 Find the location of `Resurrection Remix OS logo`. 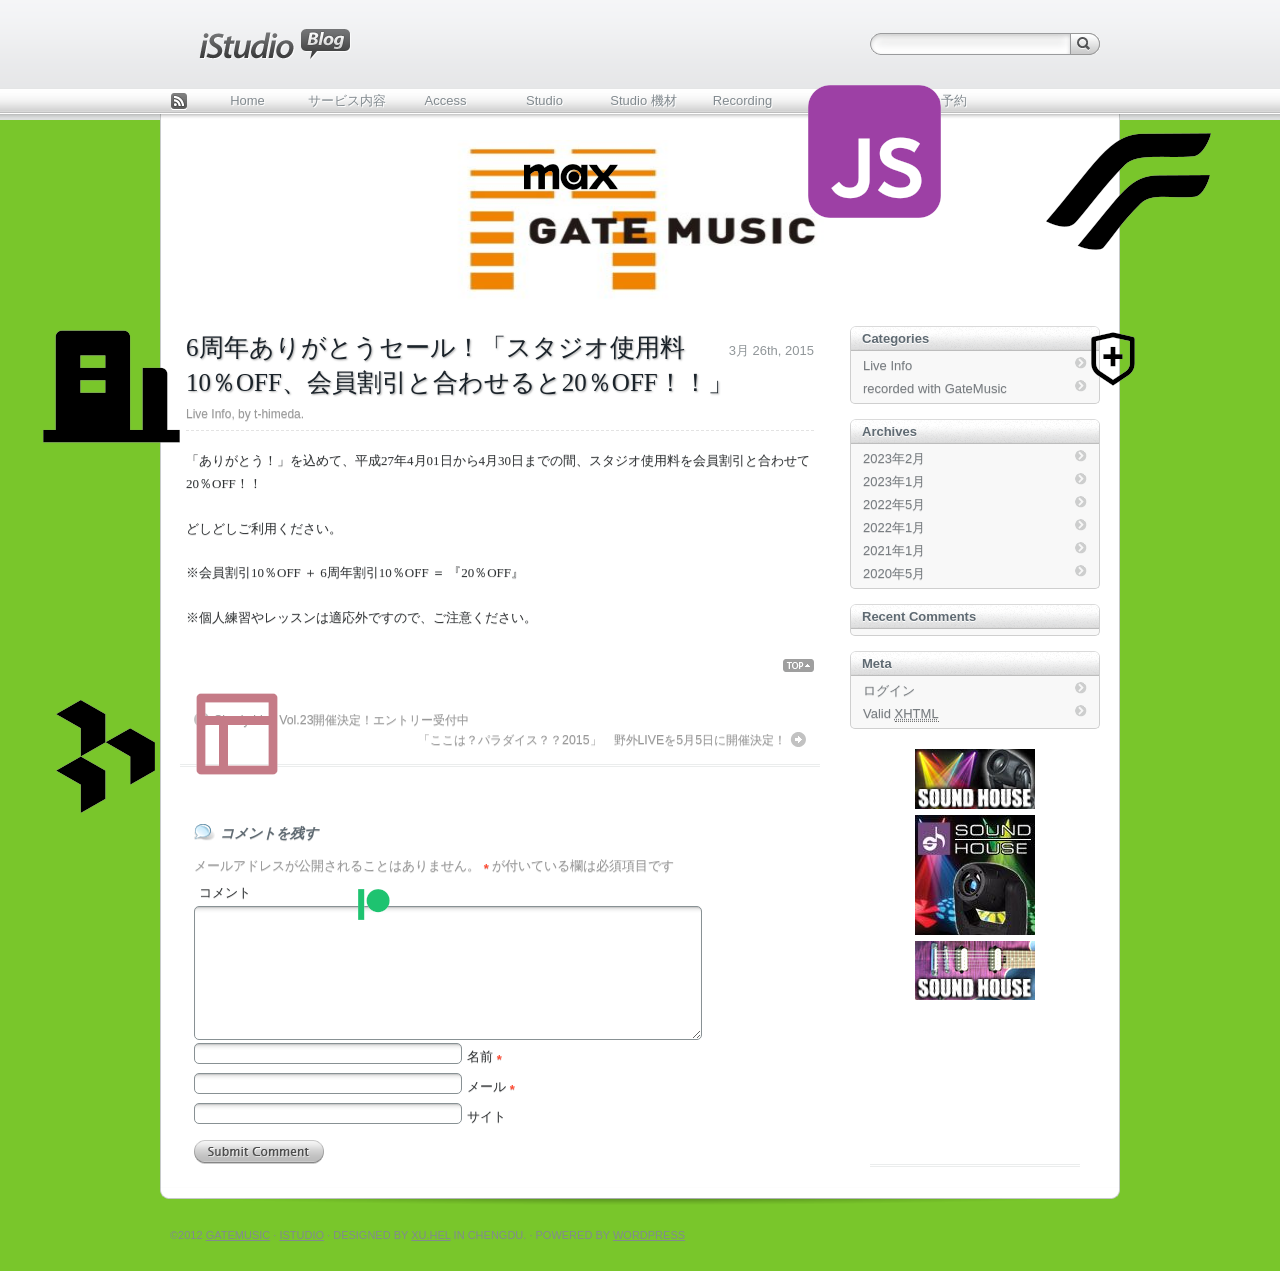

Resurrection Remix OS logo is located at coordinates (1128, 191).